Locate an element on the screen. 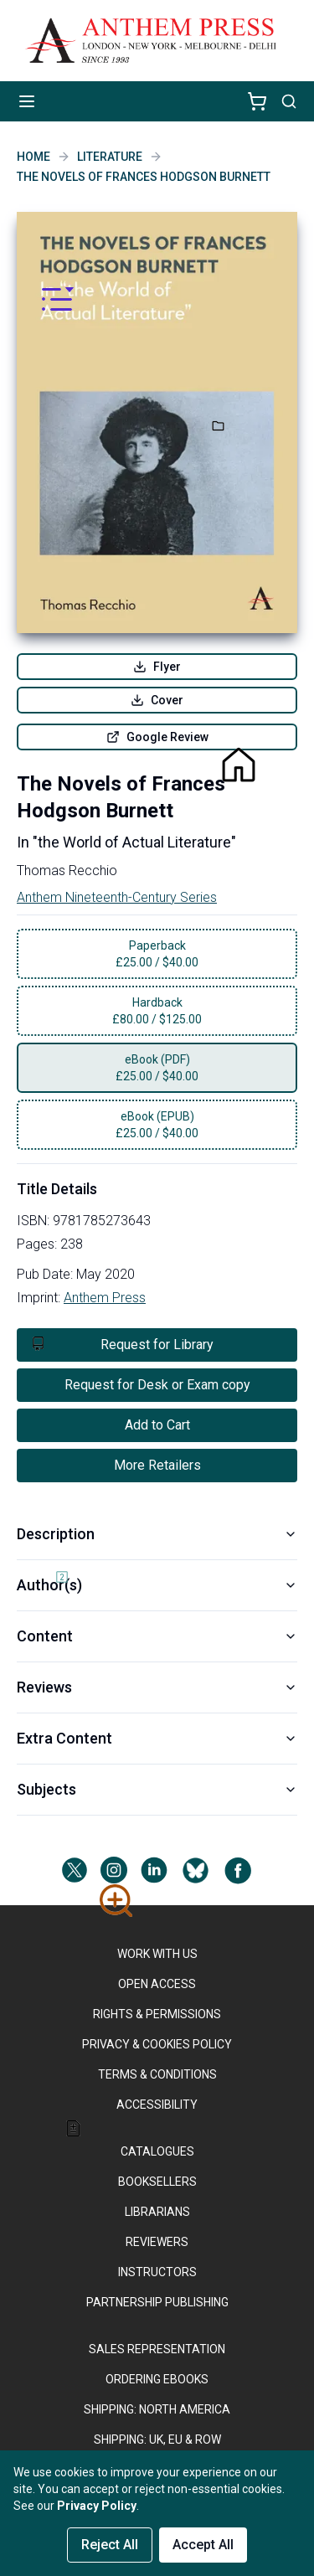  zoom in on content is located at coordinates (116, 1900).